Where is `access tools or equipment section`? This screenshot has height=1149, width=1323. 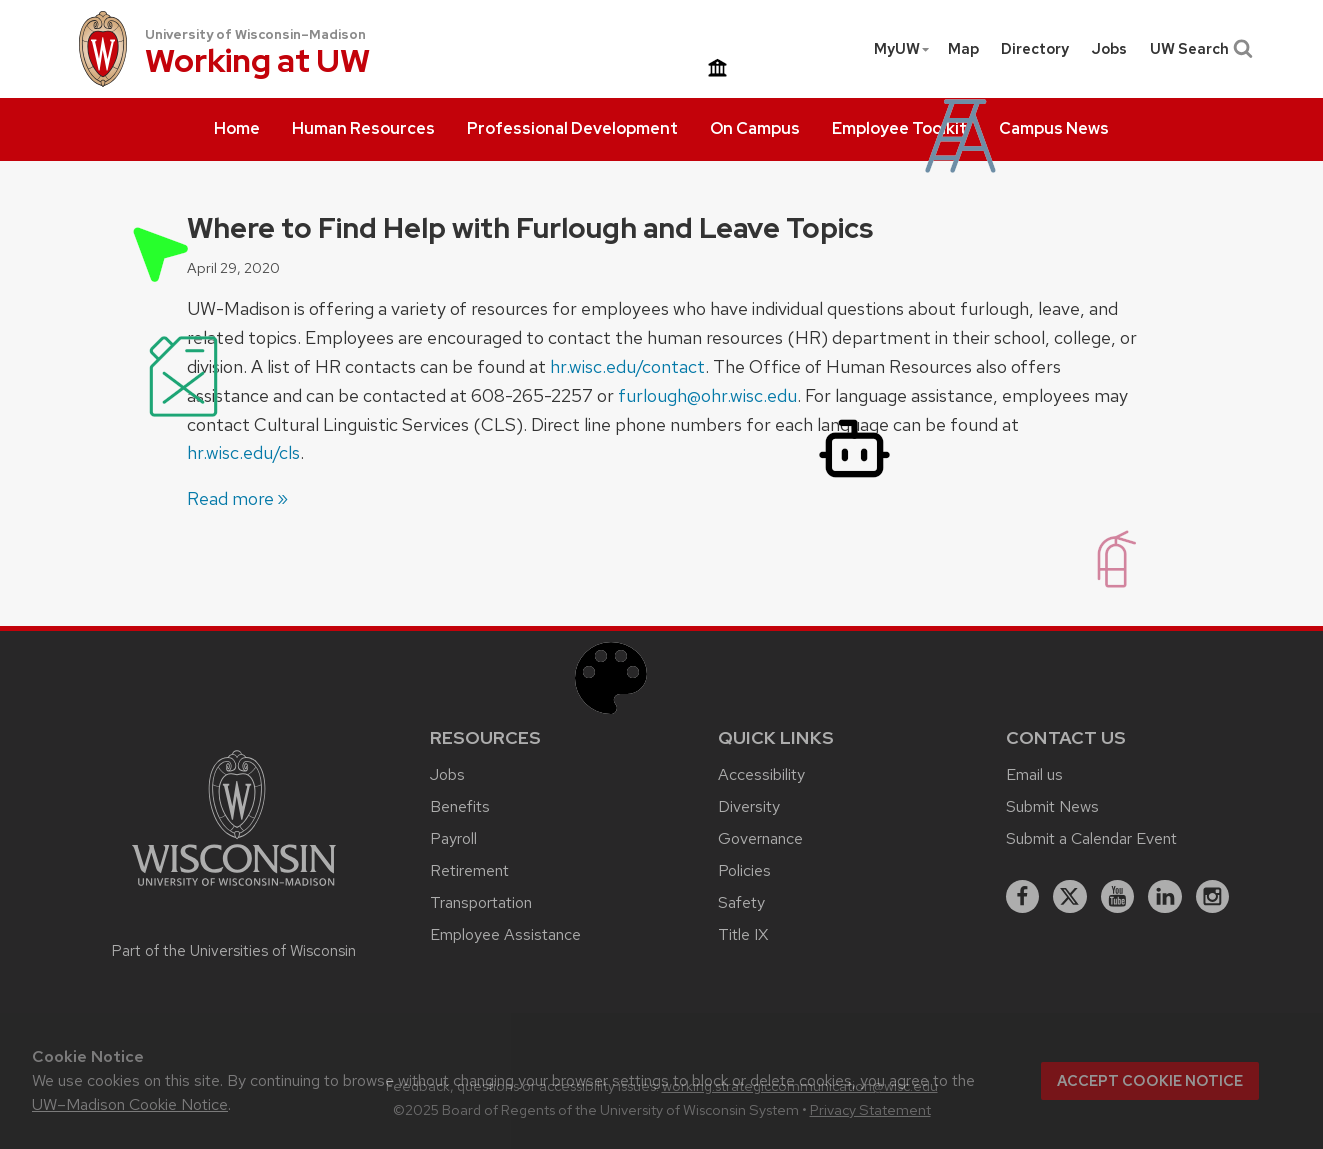 access tools or equipment section is located at coordinates (962, 136).